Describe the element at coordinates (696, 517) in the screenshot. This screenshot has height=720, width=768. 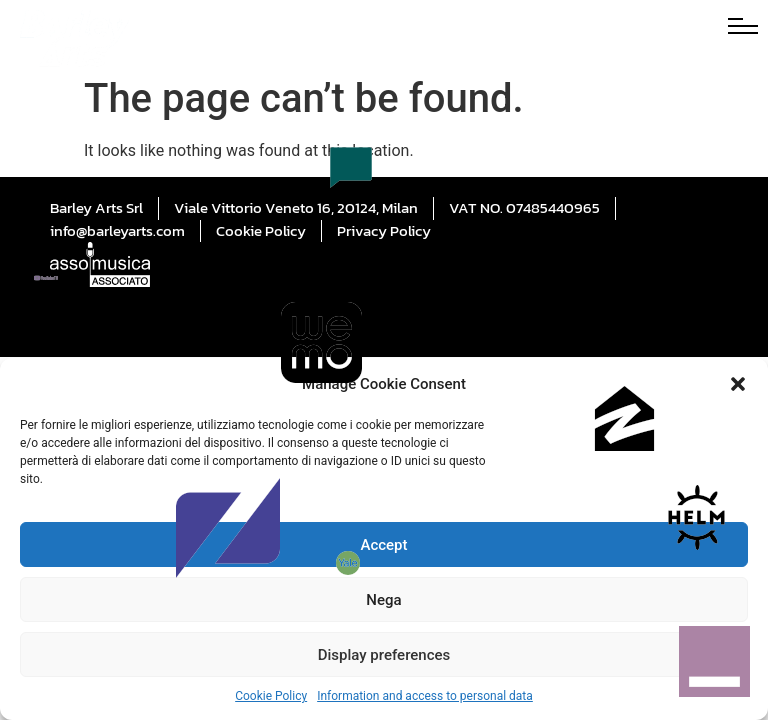
I see `helm logo - kubernetes package manager branding` at that location.